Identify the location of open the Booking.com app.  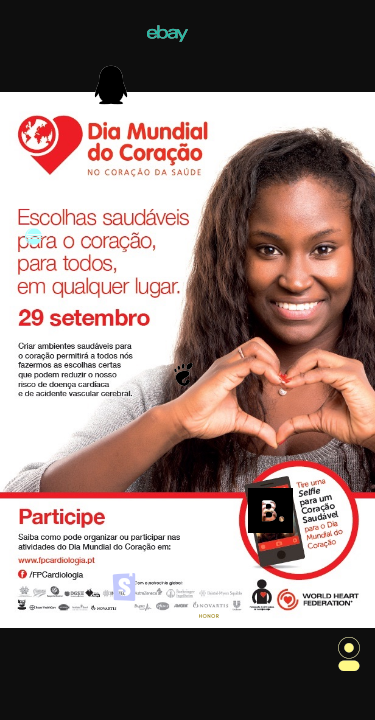
(270, 510).